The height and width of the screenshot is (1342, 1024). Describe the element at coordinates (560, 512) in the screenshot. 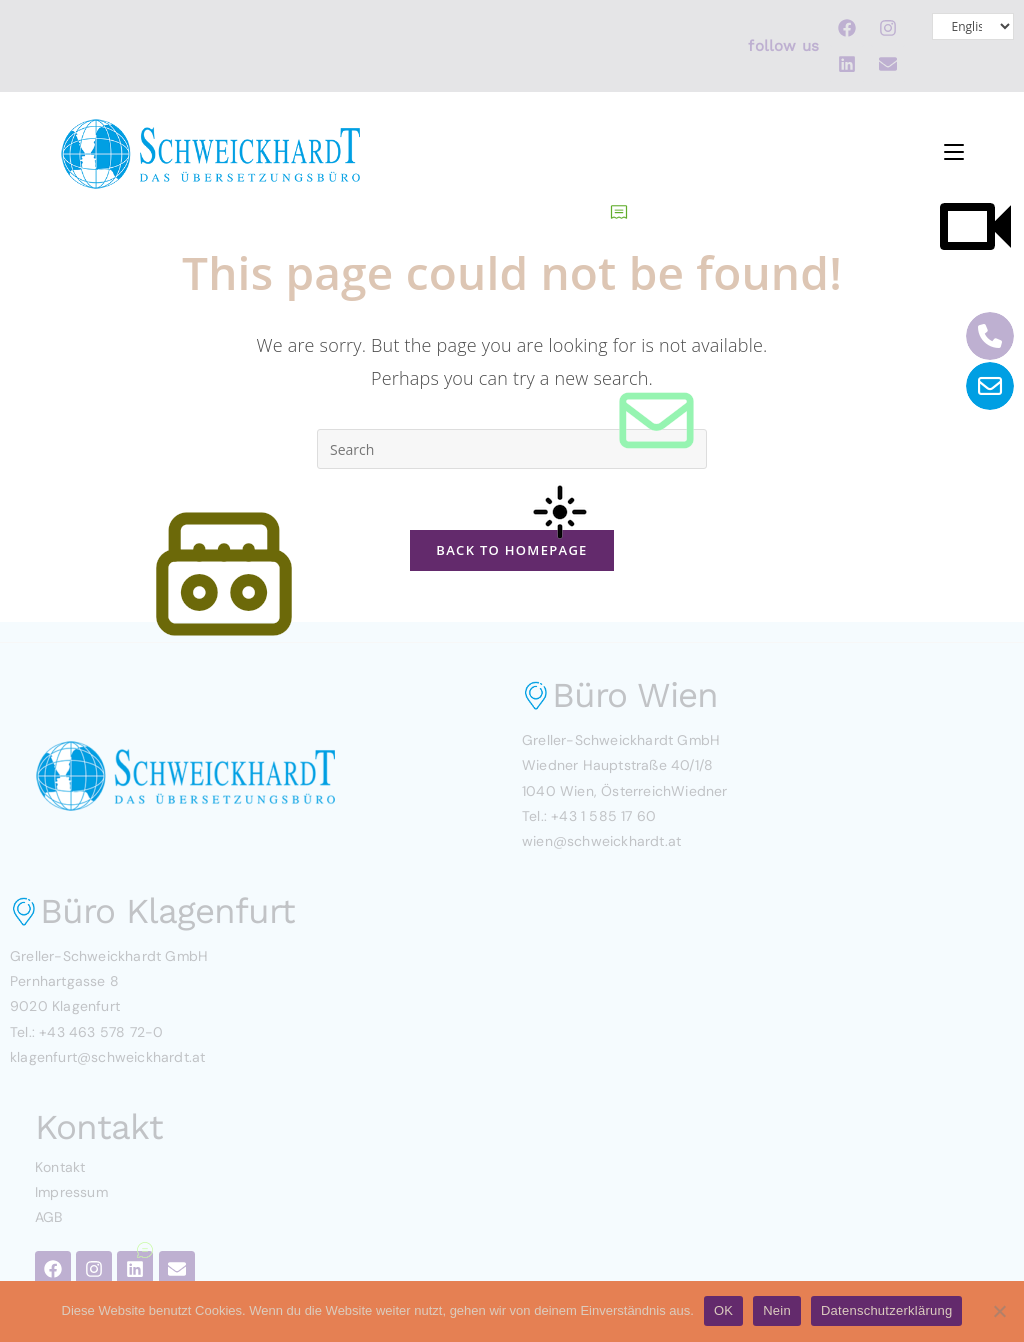

I see `adjust screen brightness` at that location.